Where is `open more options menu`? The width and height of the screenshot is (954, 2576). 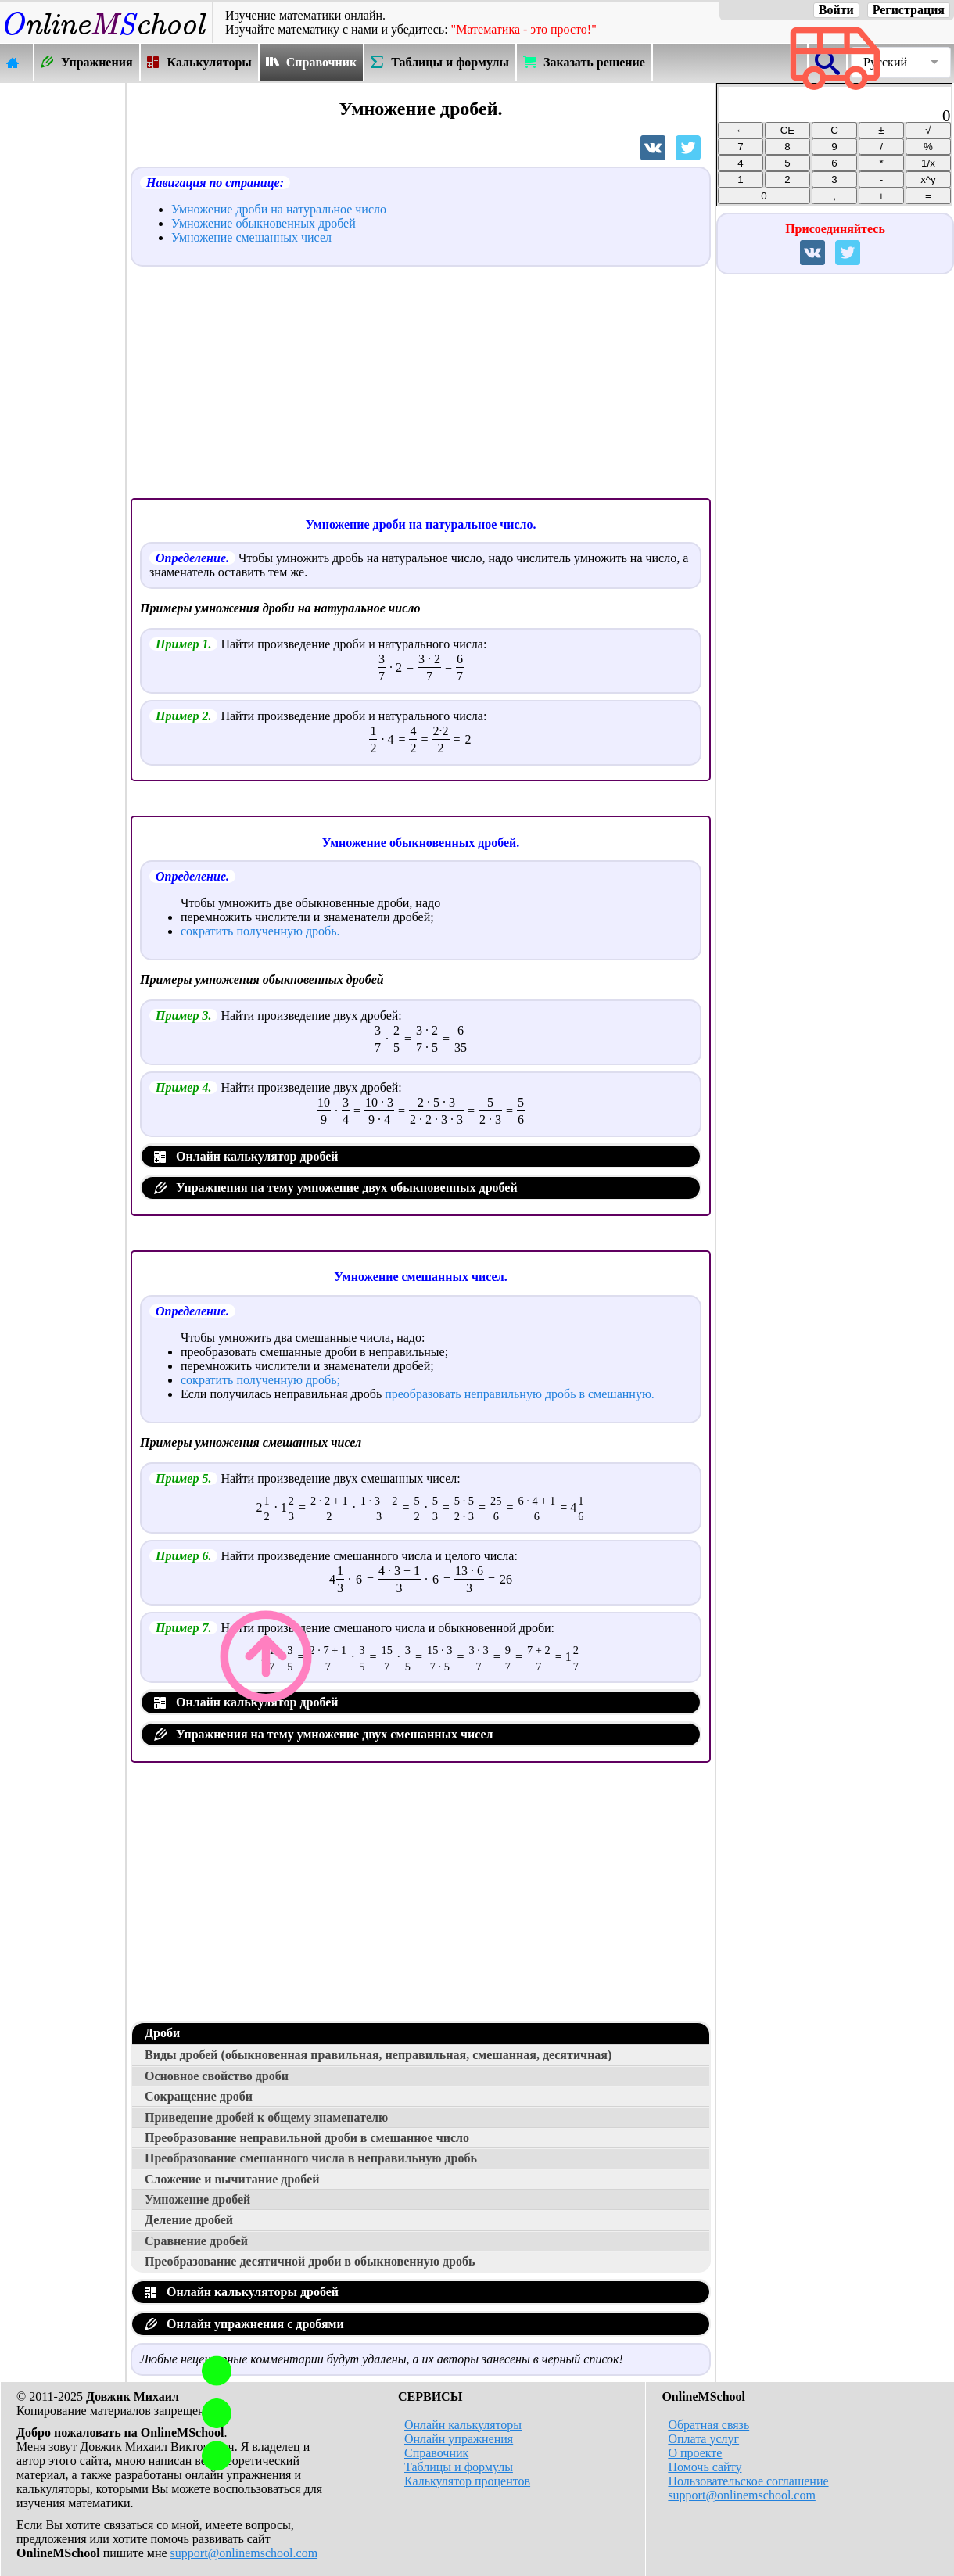 open more options menu is located at coordinates (217, 2413).